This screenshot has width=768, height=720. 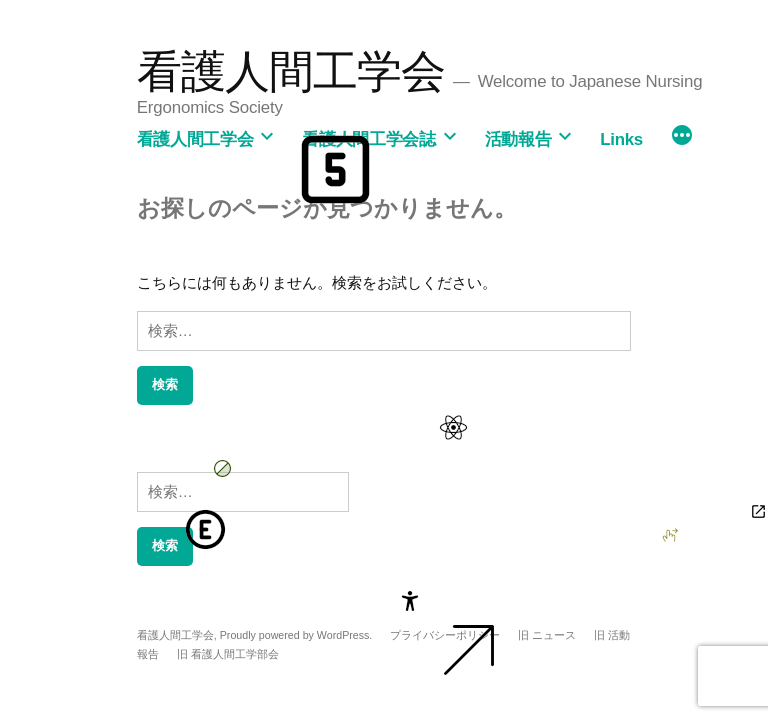 I want to click on open link in new tab or window, so click(x=469, y=650).